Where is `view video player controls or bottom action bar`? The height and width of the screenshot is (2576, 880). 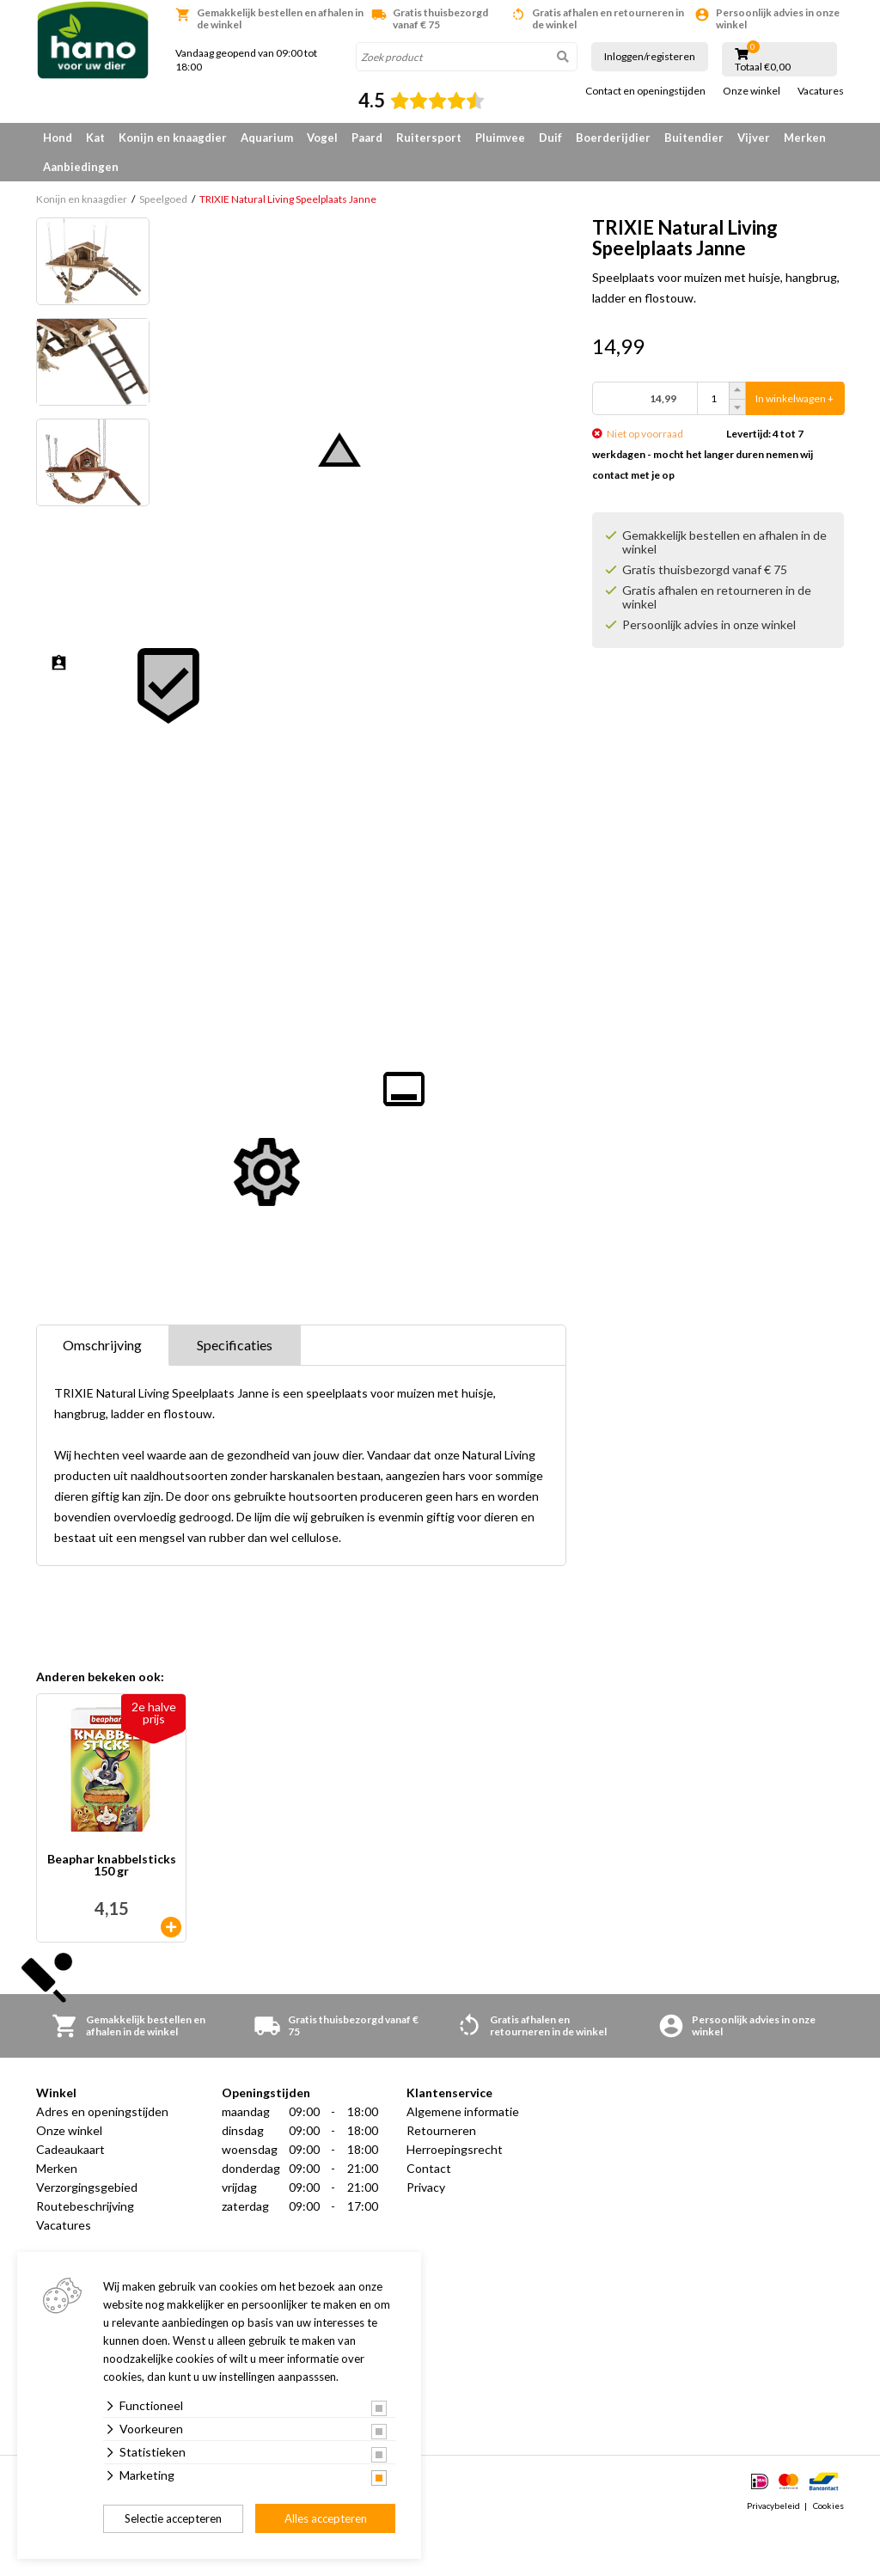 view video player controls or bottom action bar is located at coordinates (404, 1089).